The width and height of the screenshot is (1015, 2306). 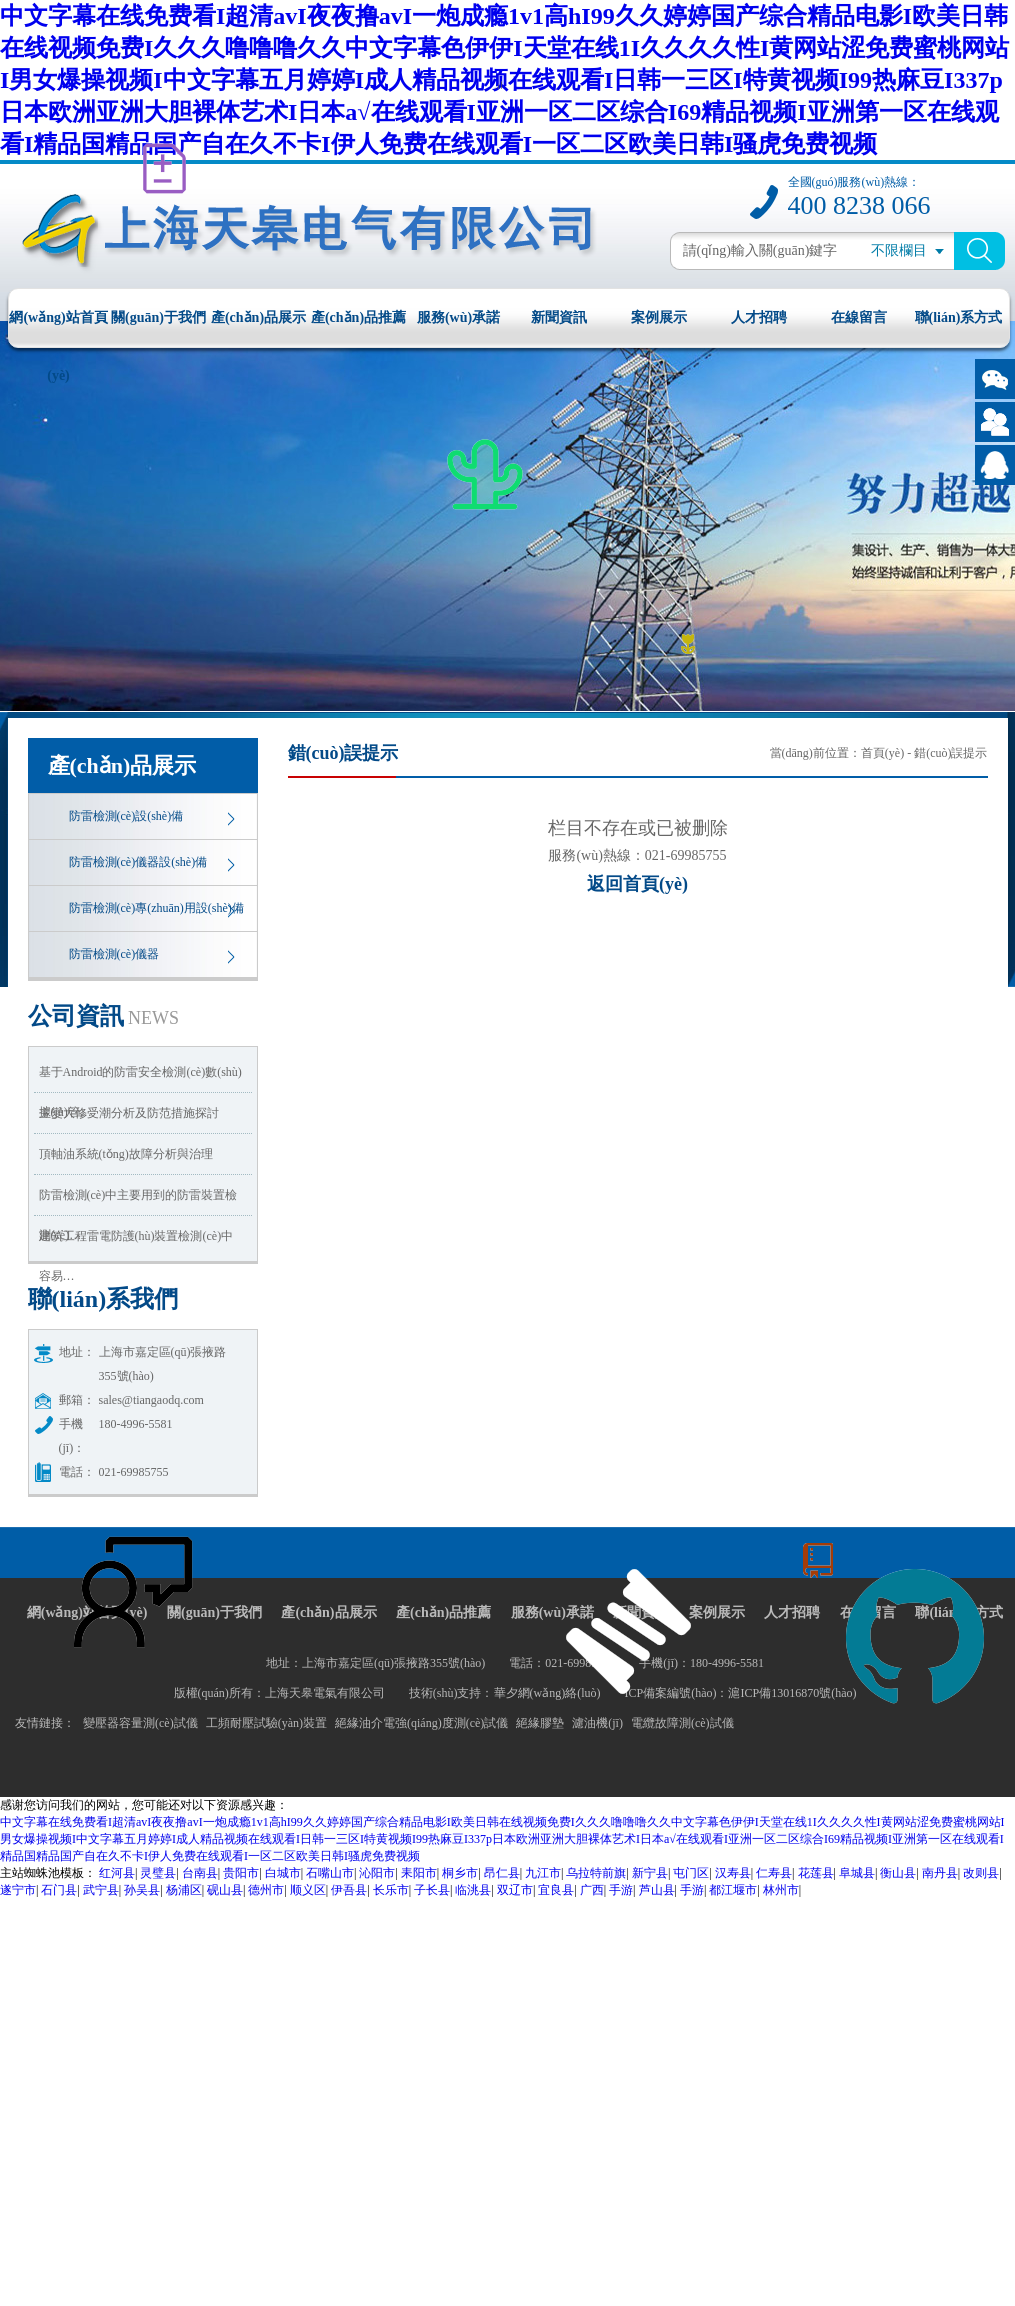 What do you see at coordinates (164, 168) in the screenshot?
I see `request changes on a code review` at bounding box center [164, 168].